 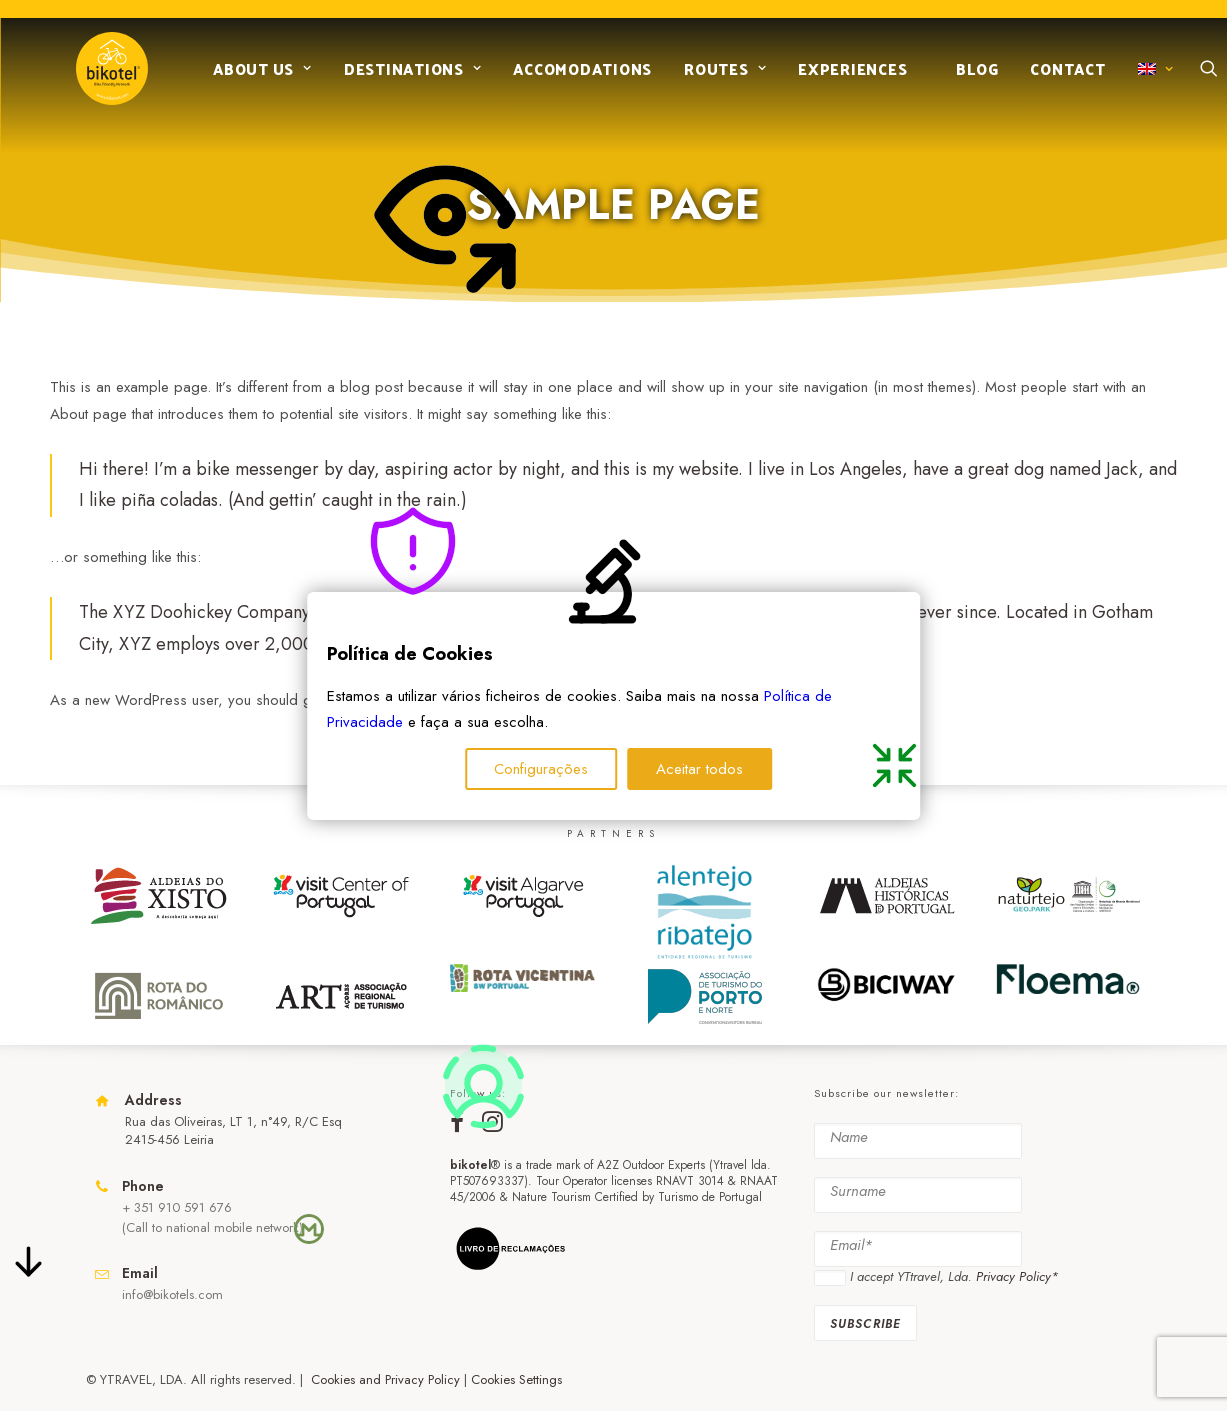 What do you see at coordinates (309, 1229) in the screenshot?
I see `view monero cryptocurrency balance` at bounding box center [309, 1229].